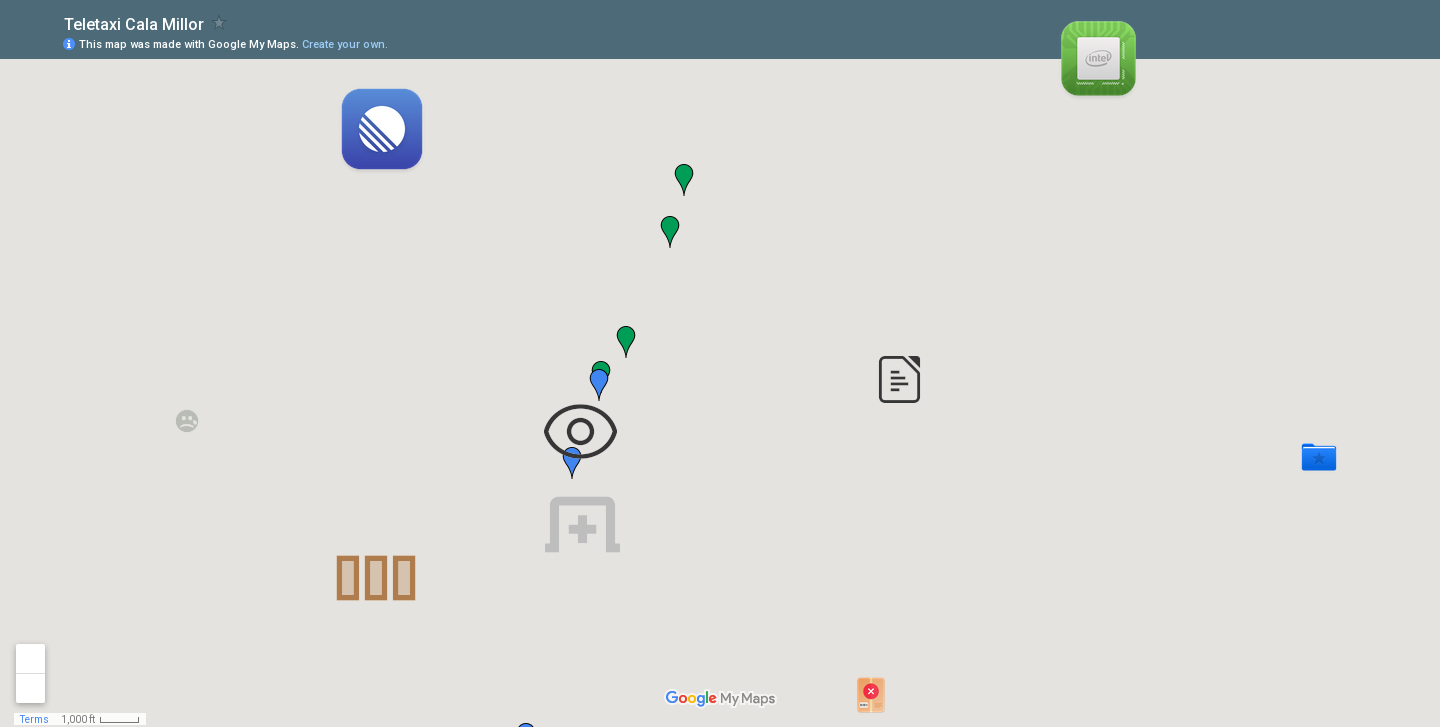 Image resolution: width=1440 pixels, height=727 pixels. What do you see at coordinates (382, 129) in the screenshot?
I see `open the Linear app` at bounding box center [382, 129].